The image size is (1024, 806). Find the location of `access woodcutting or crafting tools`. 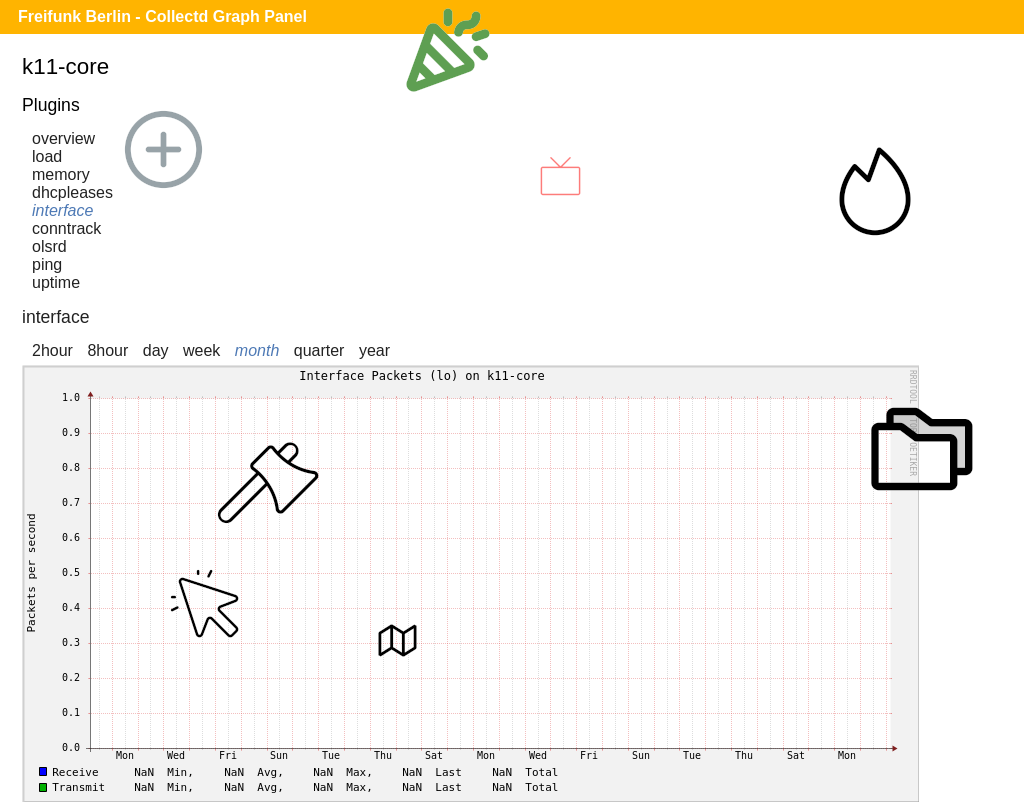

access woodcutting or crafting tools is located at coordinates (268, 486).